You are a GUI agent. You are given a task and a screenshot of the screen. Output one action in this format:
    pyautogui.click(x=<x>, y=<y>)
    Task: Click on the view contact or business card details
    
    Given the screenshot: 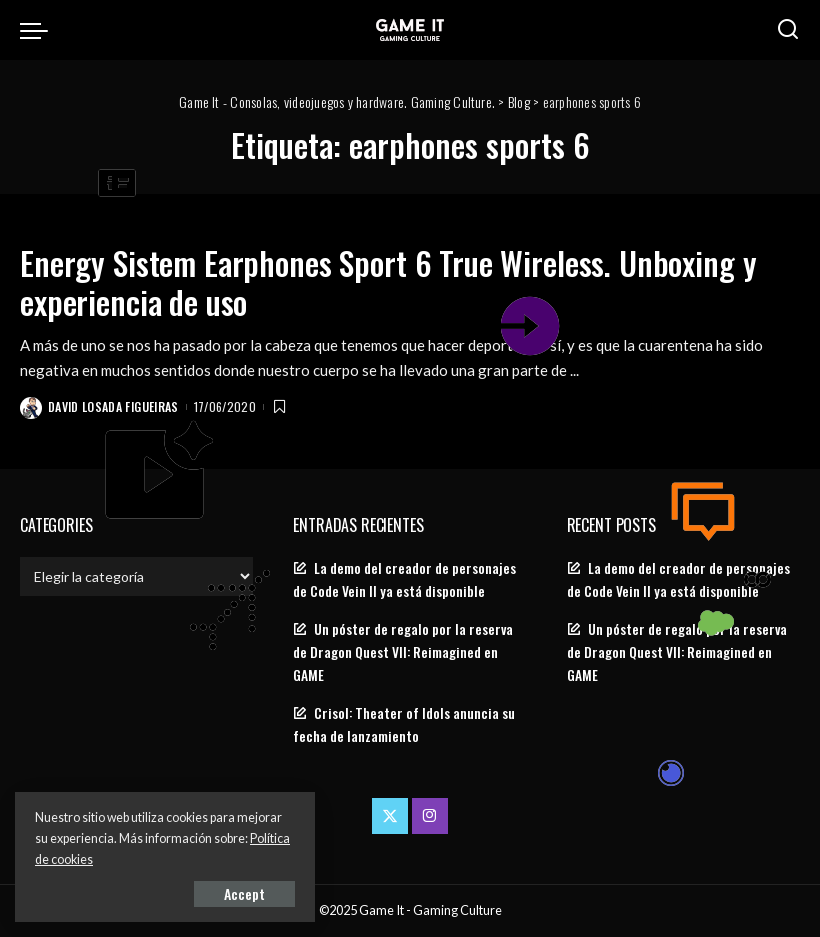 What is the action you would take?
    pyautogui.click(x=117, y=183)
    